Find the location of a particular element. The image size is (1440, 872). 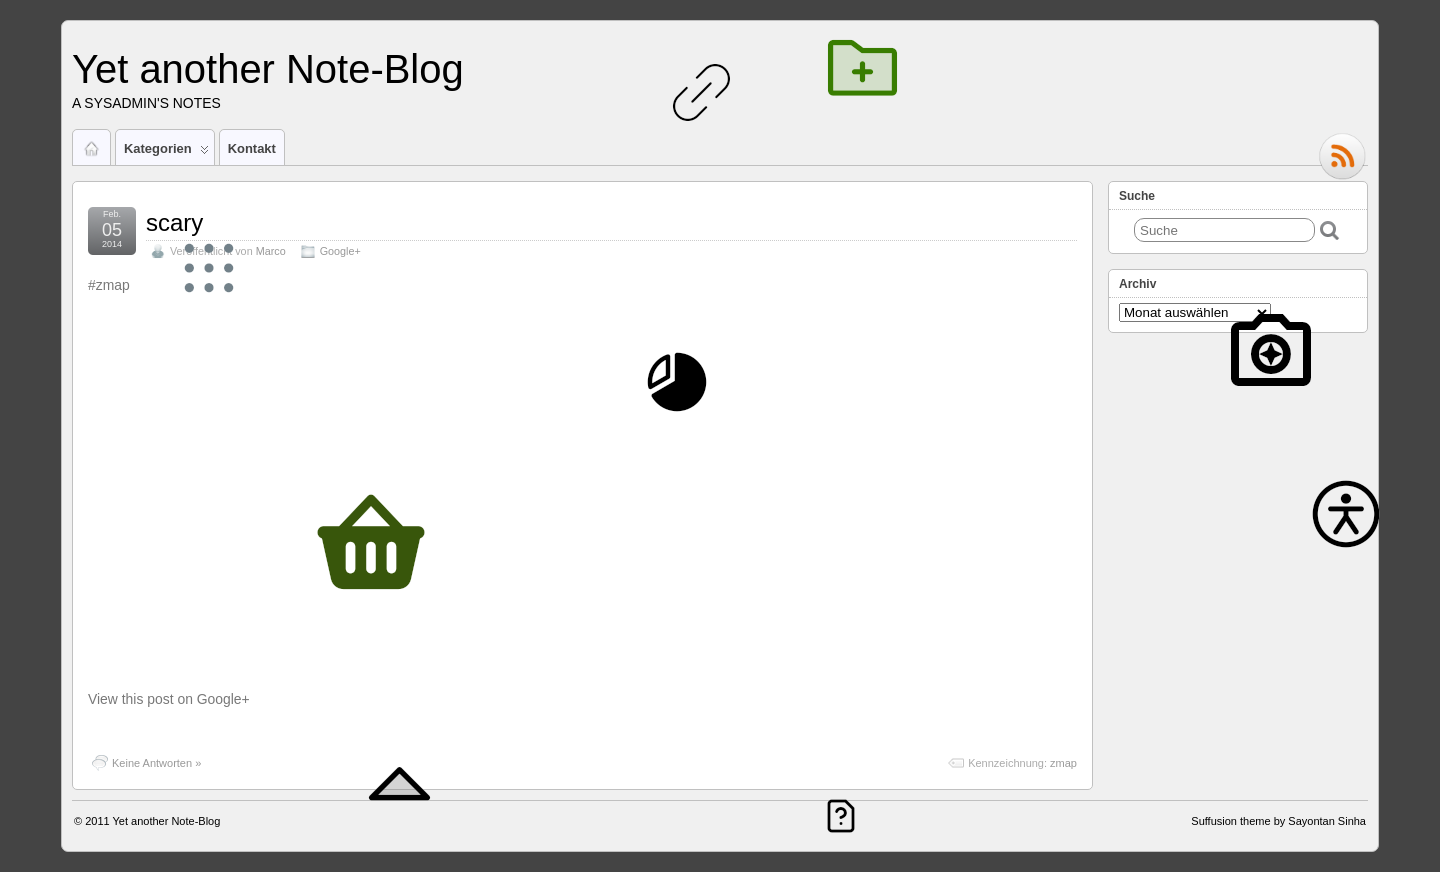

unknown or unrecognized file type is located at coordinates (841, 816).